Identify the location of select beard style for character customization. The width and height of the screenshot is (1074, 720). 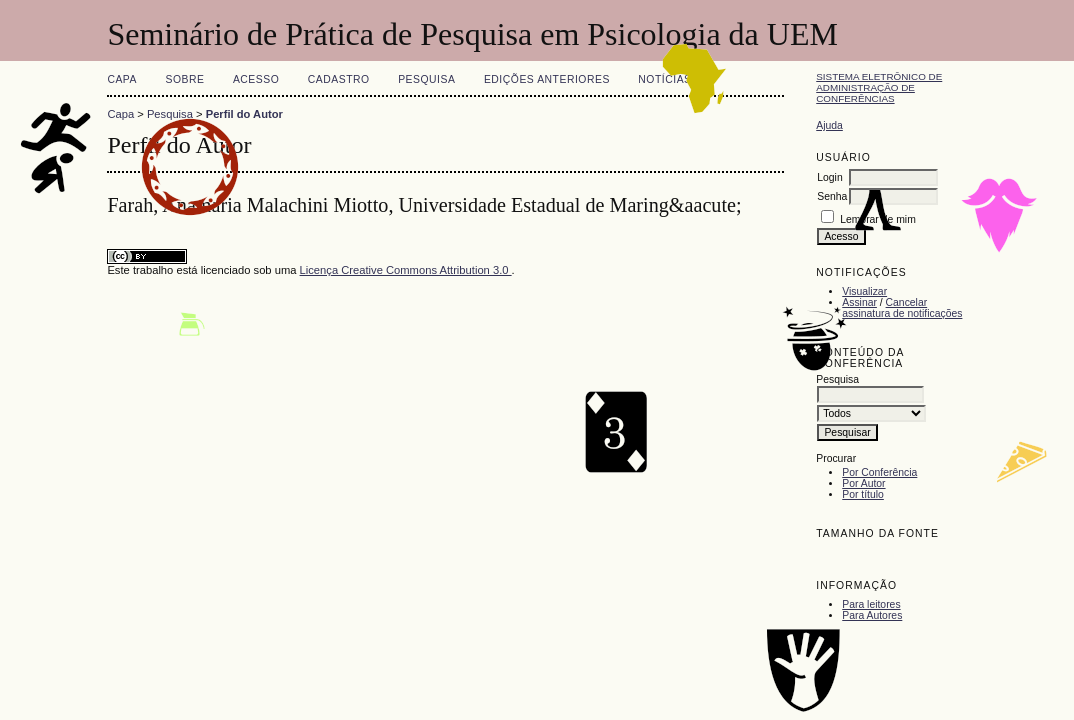
(999, 214).